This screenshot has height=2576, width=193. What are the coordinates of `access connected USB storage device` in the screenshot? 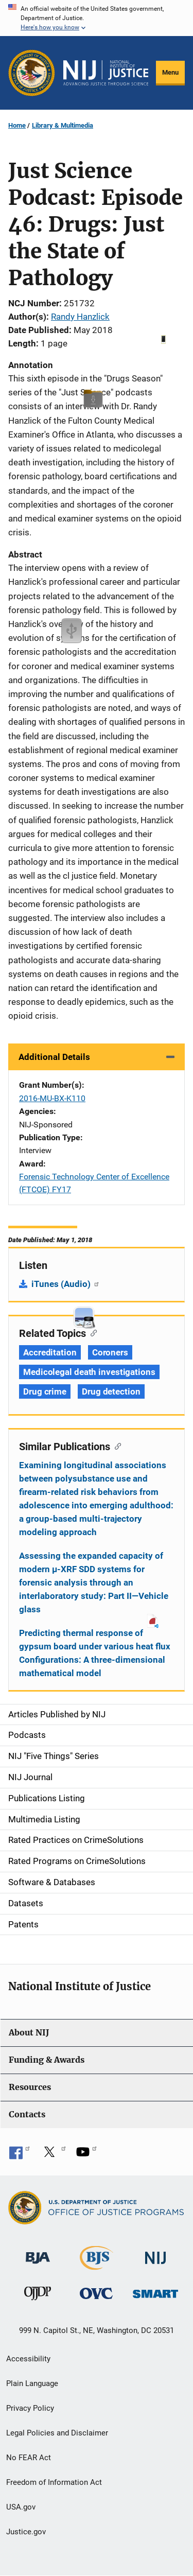 It's located at (72, 631).